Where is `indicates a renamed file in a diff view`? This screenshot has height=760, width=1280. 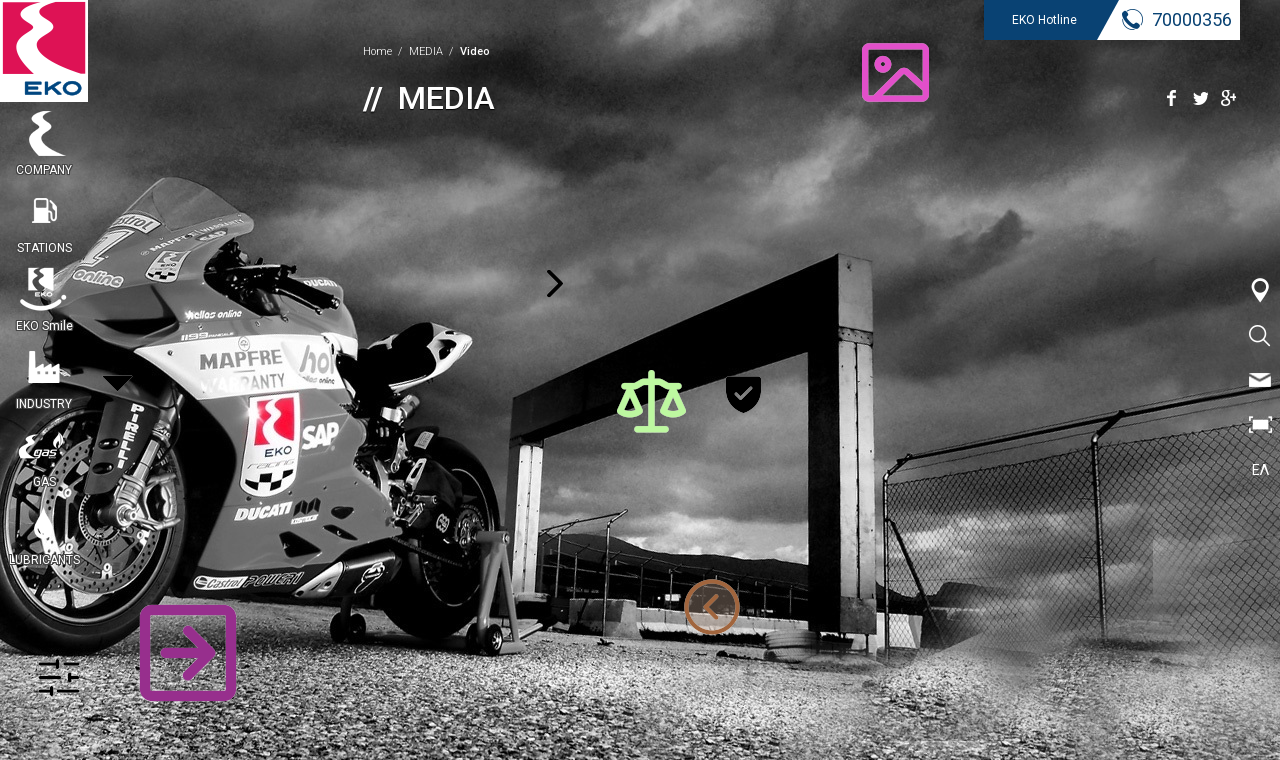 indicates a renamed file in a diff view is located at coordinates (188, 653).